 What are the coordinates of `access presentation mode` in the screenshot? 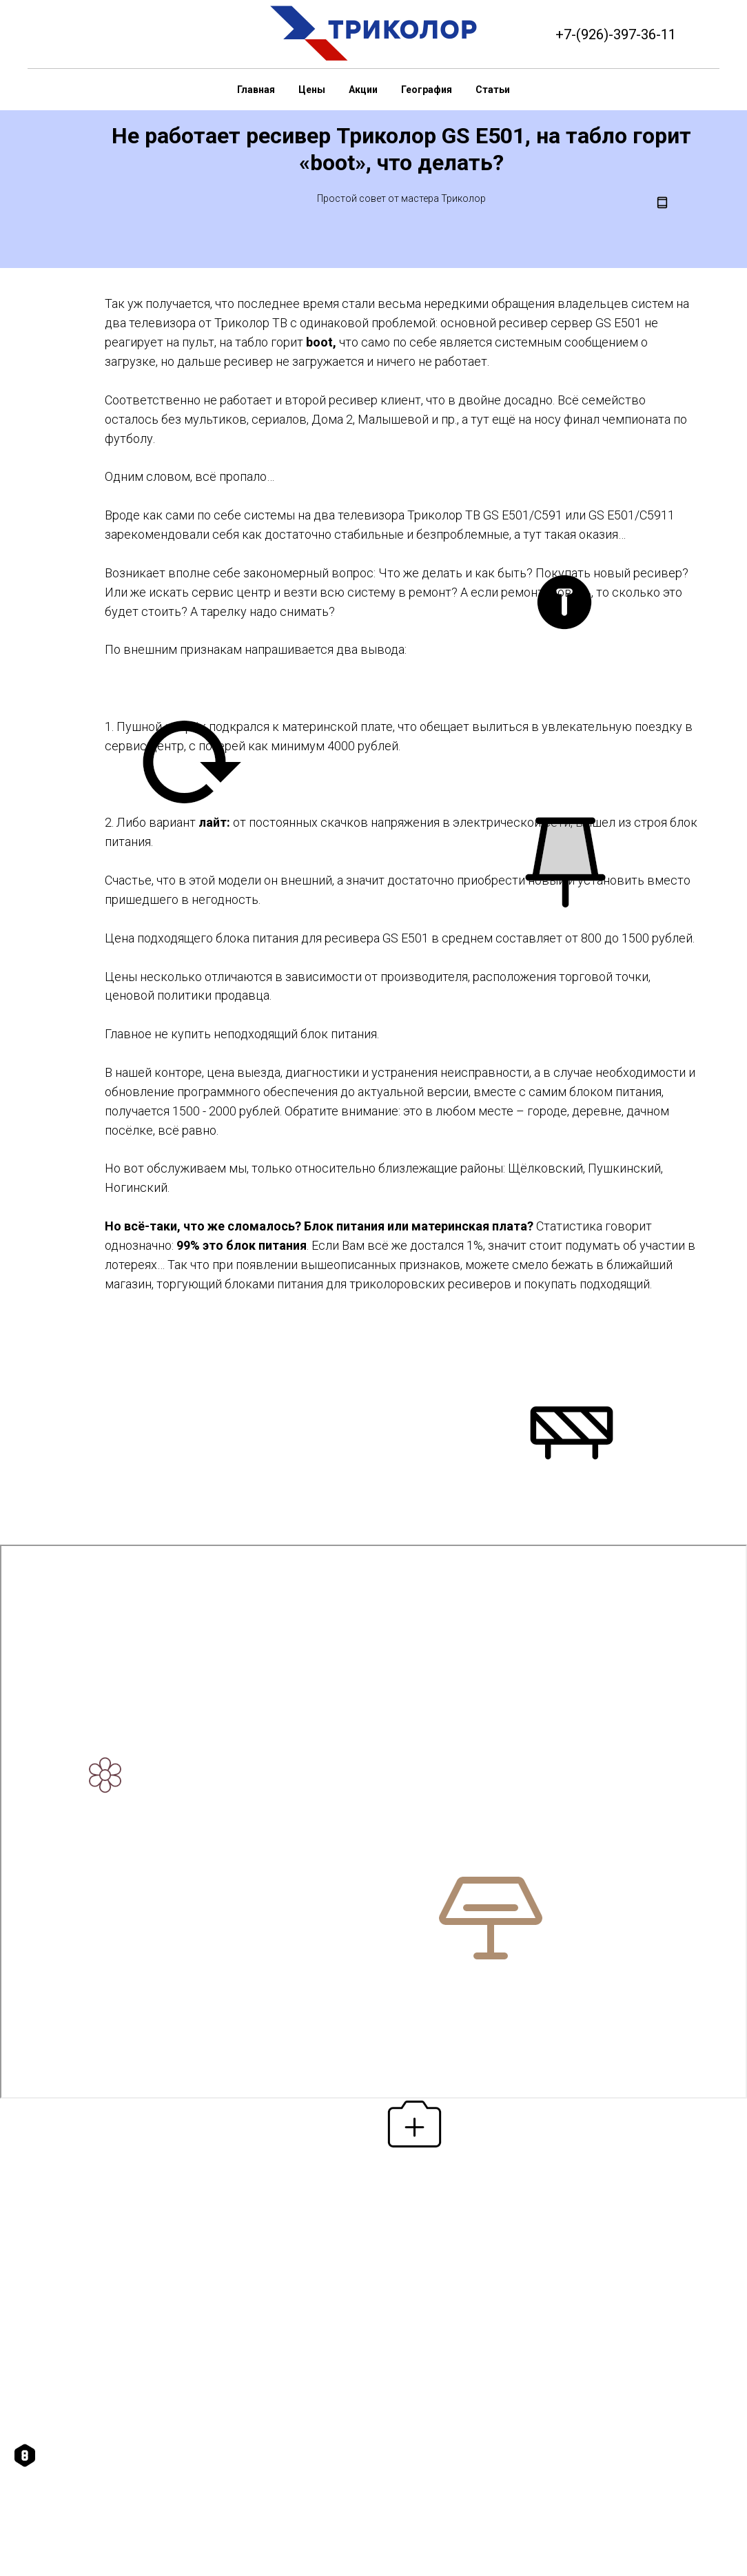 It's located at (491, 1918).